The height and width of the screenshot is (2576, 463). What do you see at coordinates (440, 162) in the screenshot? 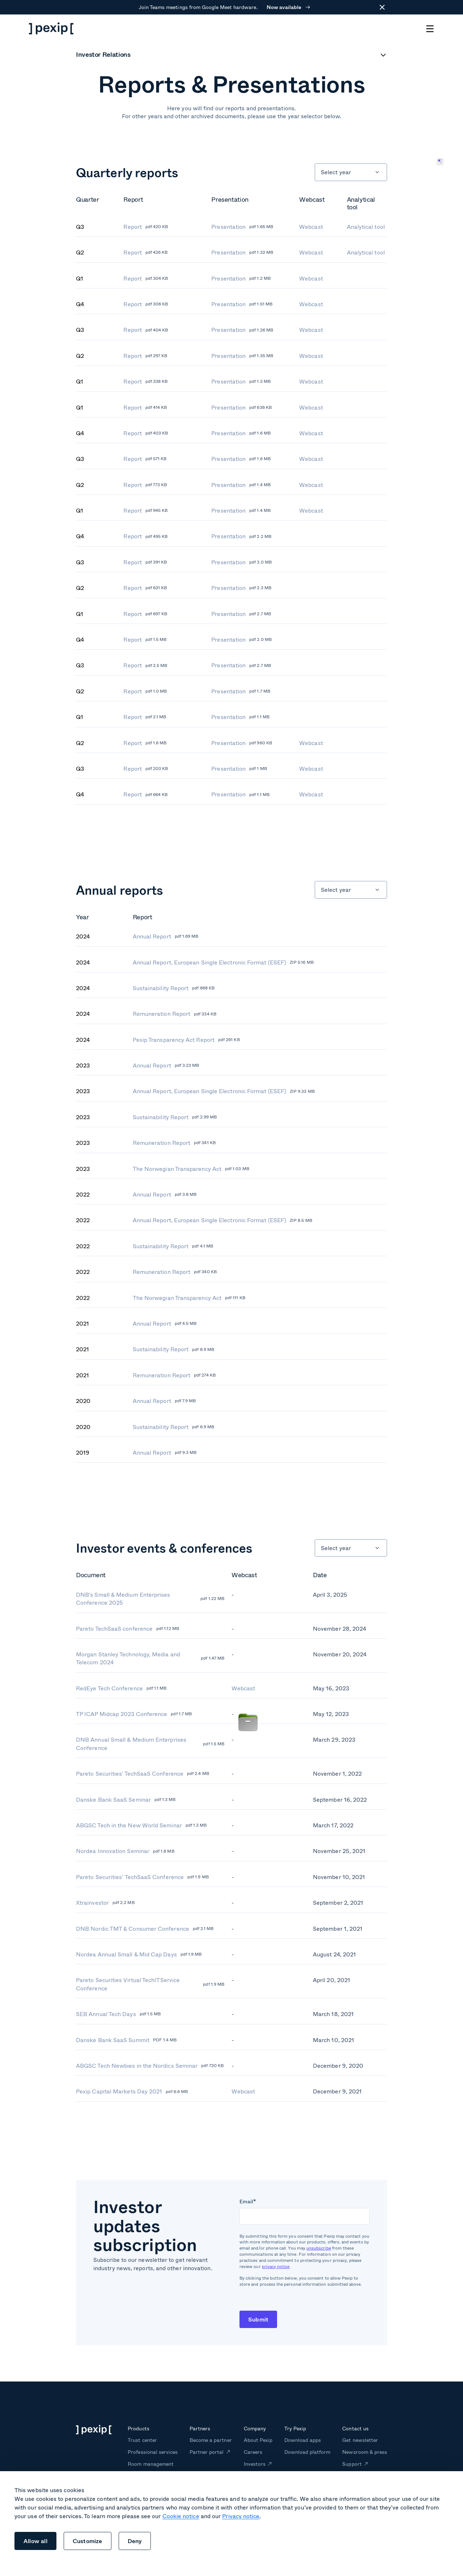
I see `open unity tweak tool settings` at bounding box center [440, 162].